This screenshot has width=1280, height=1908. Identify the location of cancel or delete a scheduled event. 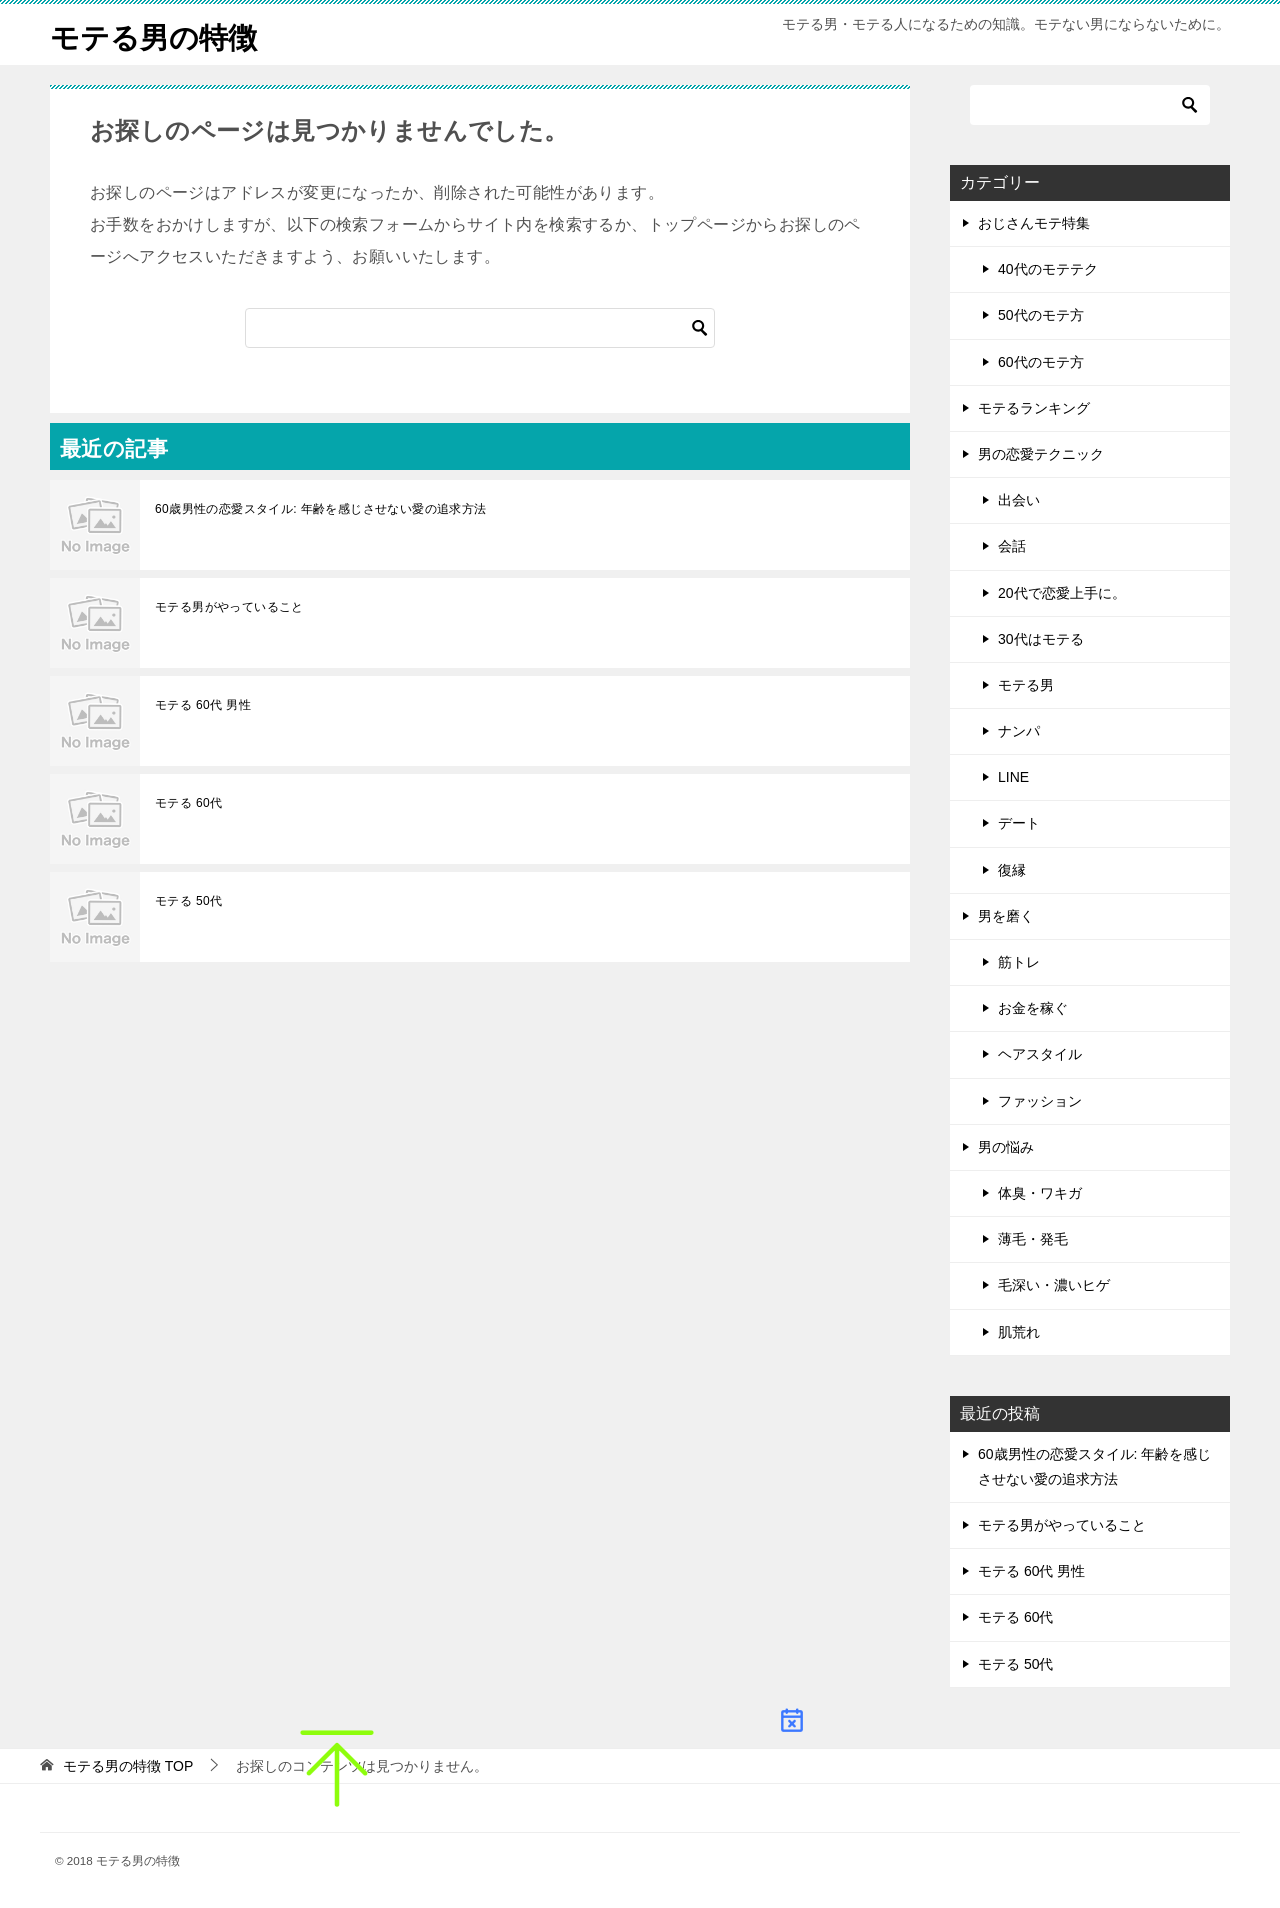
(792, 1721).